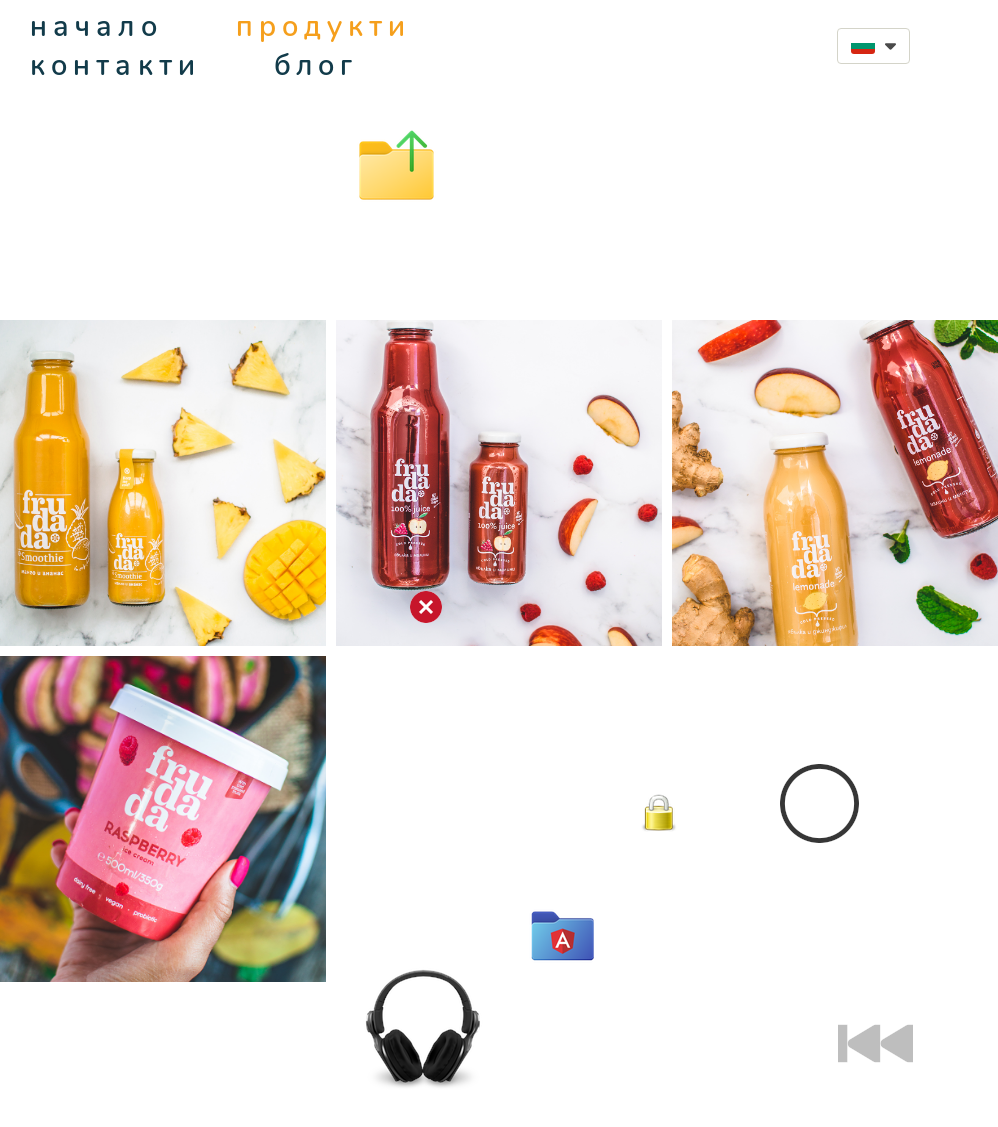 The image size is (998, 1127). What do you see at coordinates (396, 172) in the screenshot?
I see `upload files to a location-based folder` at bounding box center [396, 172].